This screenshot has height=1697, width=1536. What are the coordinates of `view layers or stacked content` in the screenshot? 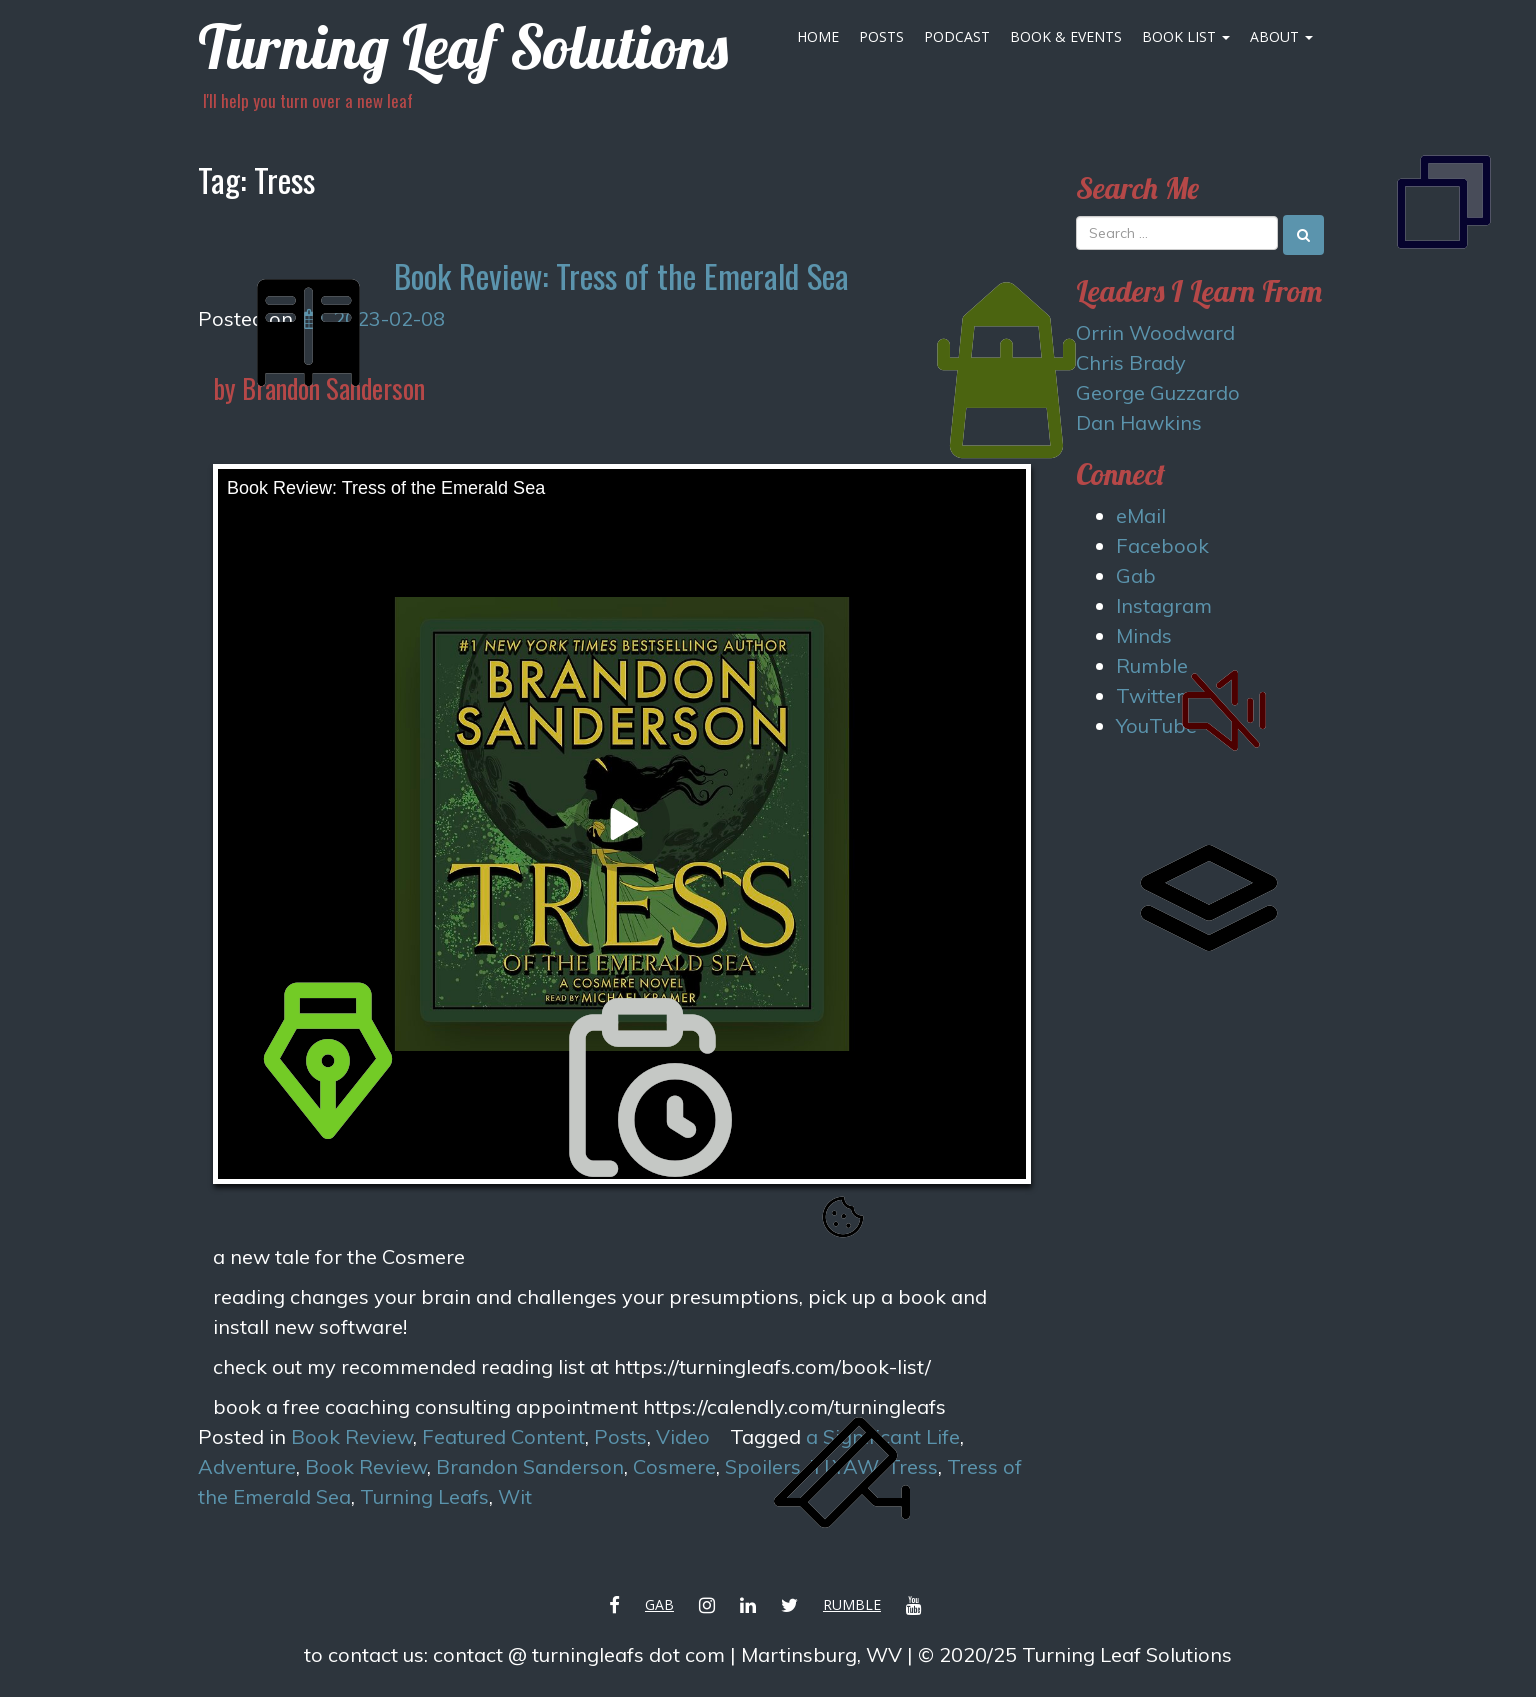 It's located at (1209, 898).